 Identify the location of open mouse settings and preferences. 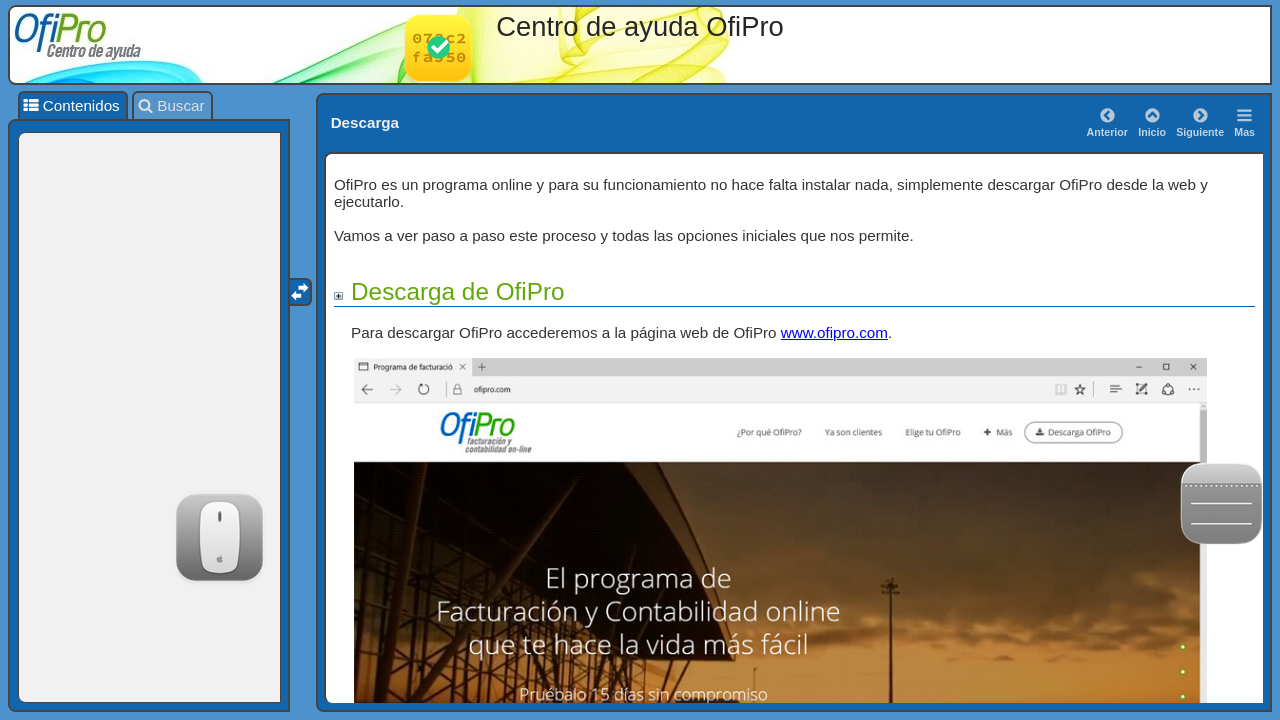
(219, 537).